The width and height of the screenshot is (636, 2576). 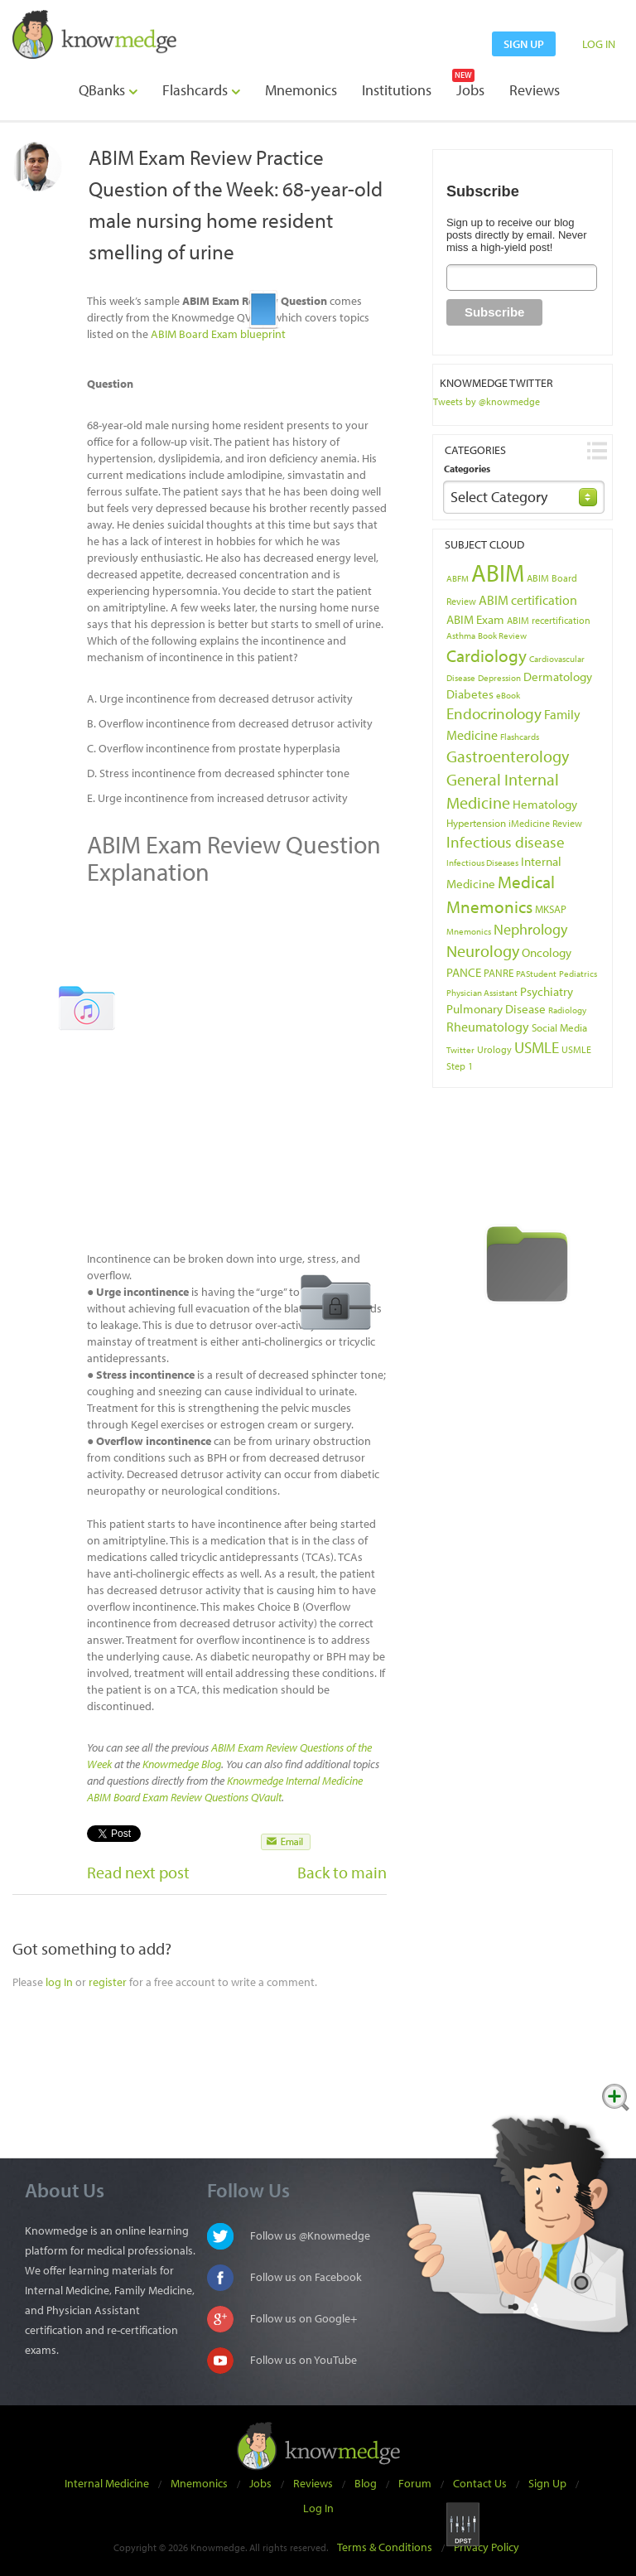 What do you see at coordinates (615, 2097) in the screenshot?
I see `zoom in on file or document content` at bounding box center [615, 2097].